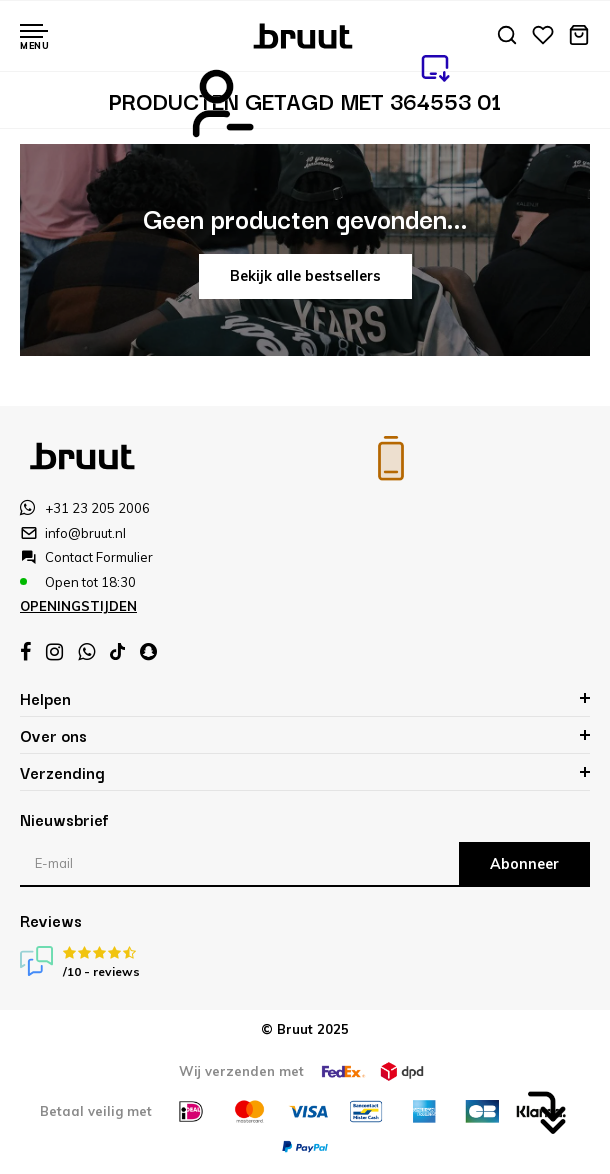 This screenshot has height=1174, width=610. What do you see at coordinates (391, 459) in the screenshot?
I see `indicates low battery level` at bounding box center [391, 459].